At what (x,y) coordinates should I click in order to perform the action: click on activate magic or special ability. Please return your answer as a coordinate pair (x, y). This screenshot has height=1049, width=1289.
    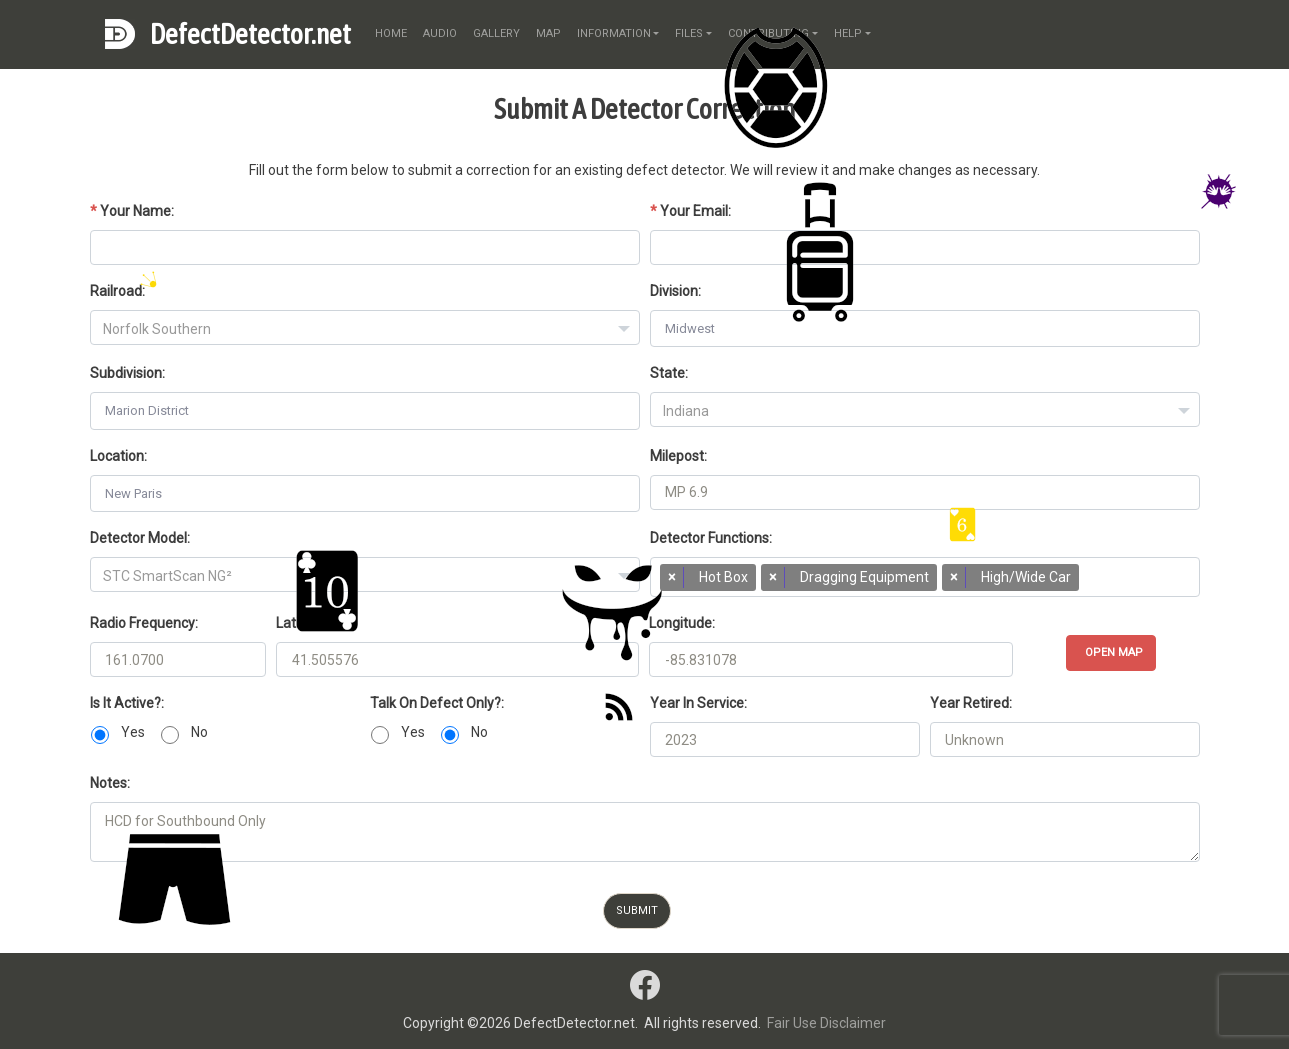
    Looking at the image, I should click on (1218, 191).